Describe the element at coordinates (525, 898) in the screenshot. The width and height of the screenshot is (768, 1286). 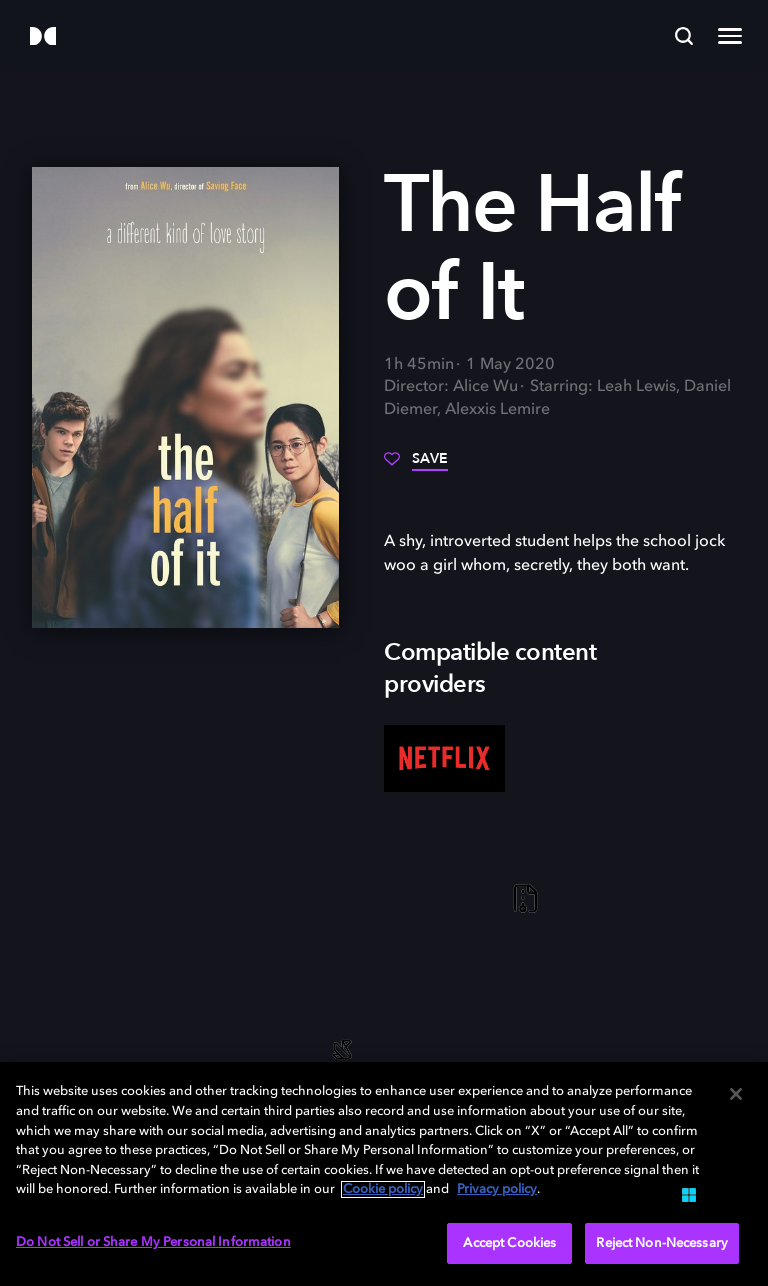
I see `open a compressed or zipped file` at that location.